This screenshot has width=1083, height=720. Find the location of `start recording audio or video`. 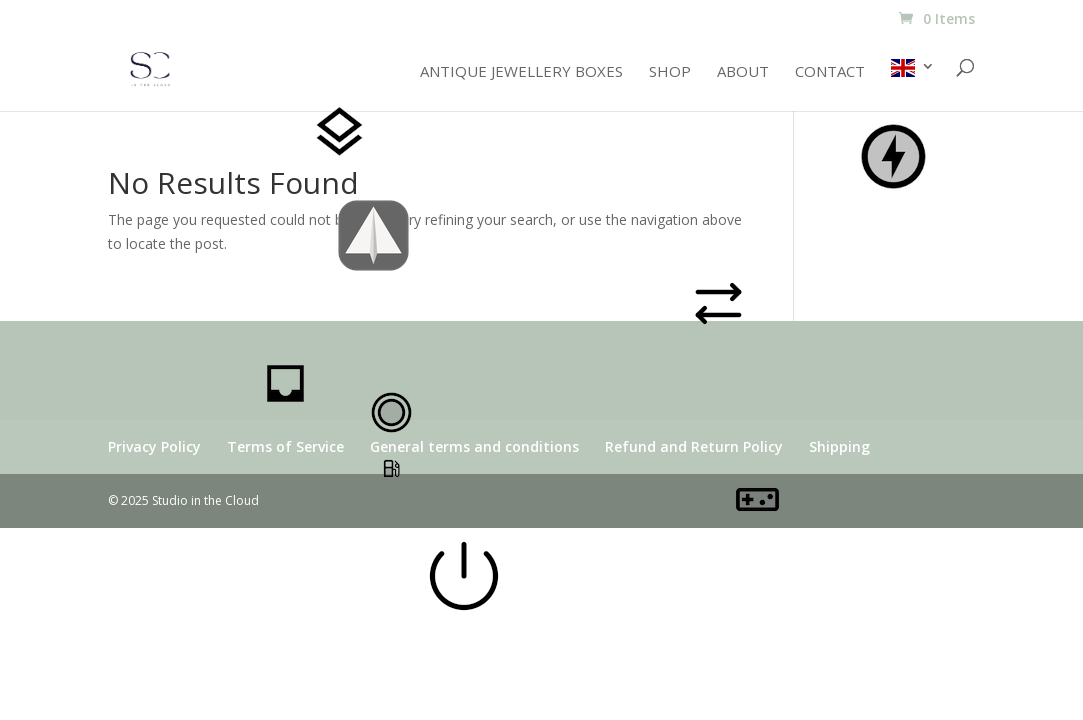

start recording audio or video is located at coordinates (391, 412).